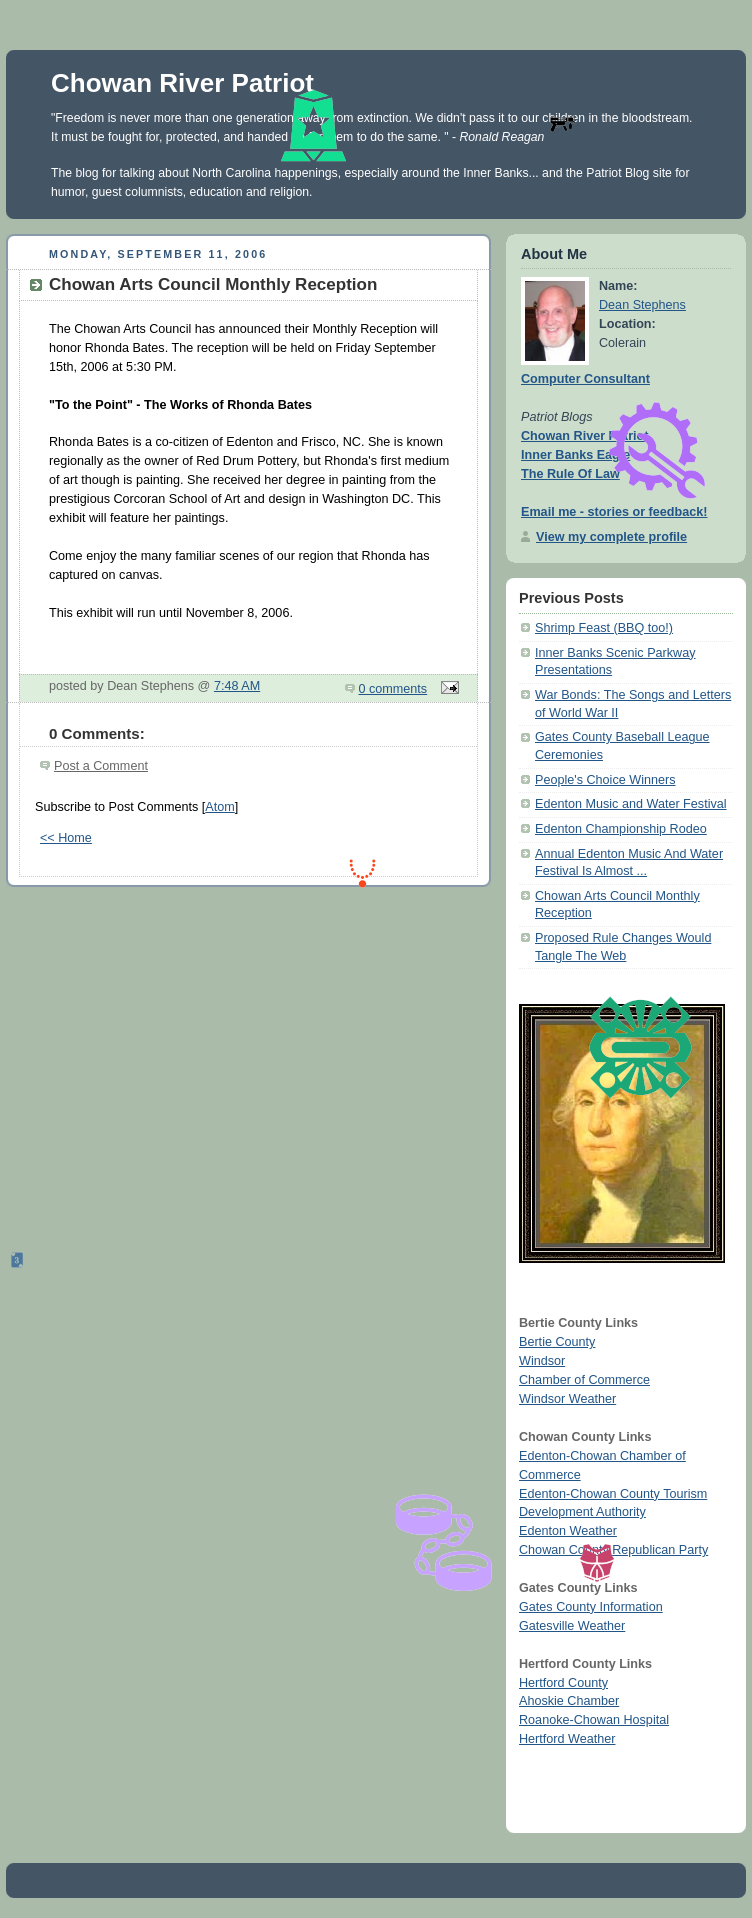 This screenshot has width=752, height=1918. What do you see at coordinates (313, 125) in the screenshot?
I see `access shrine or altar features in gameplay` at bounding box center [313, 125].